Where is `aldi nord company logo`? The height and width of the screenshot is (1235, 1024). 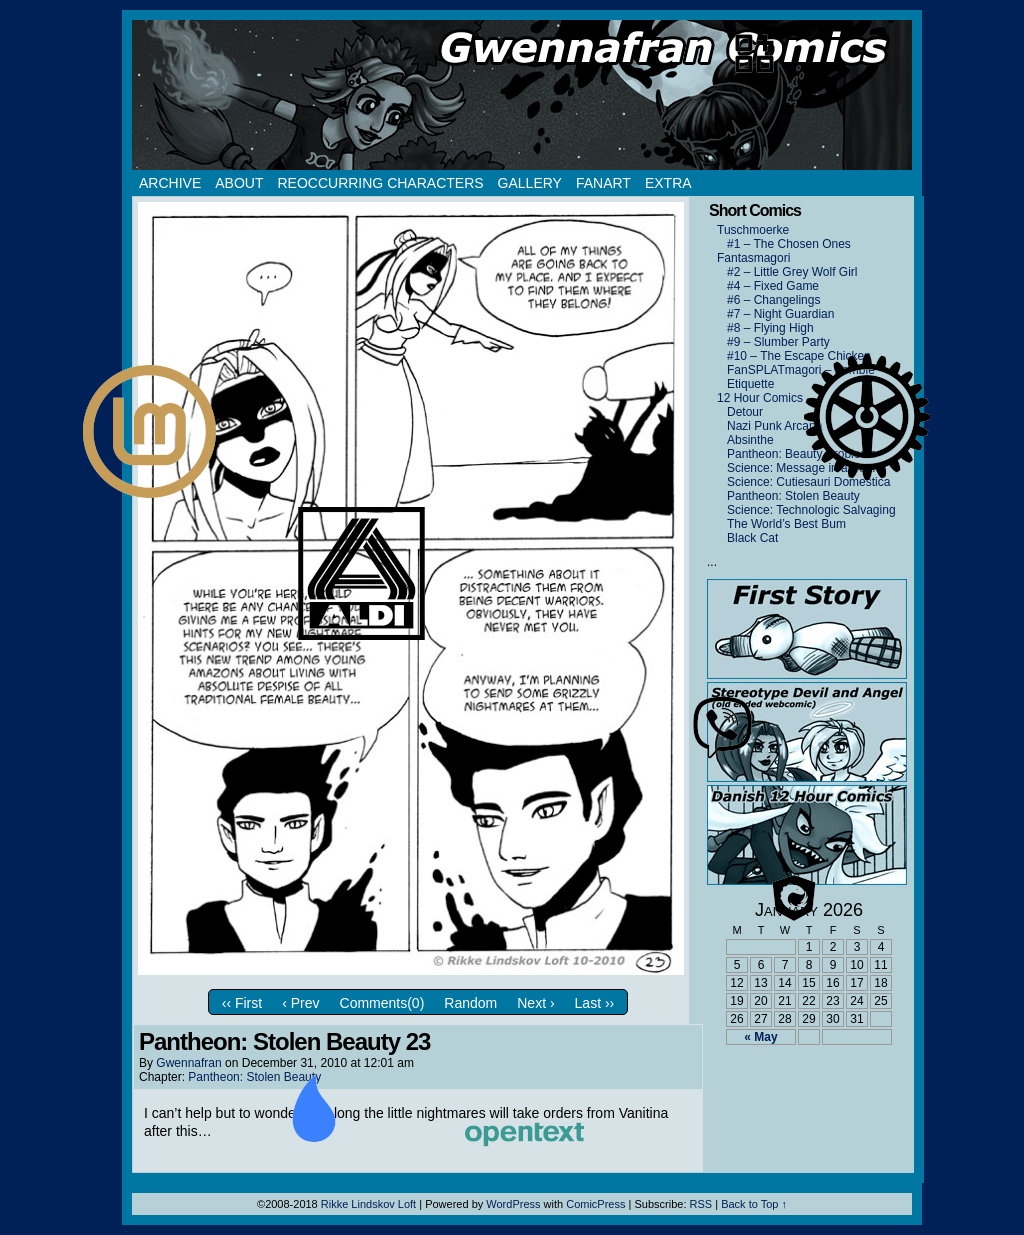 aldi nord company logo is located at coordinates (361, 573).